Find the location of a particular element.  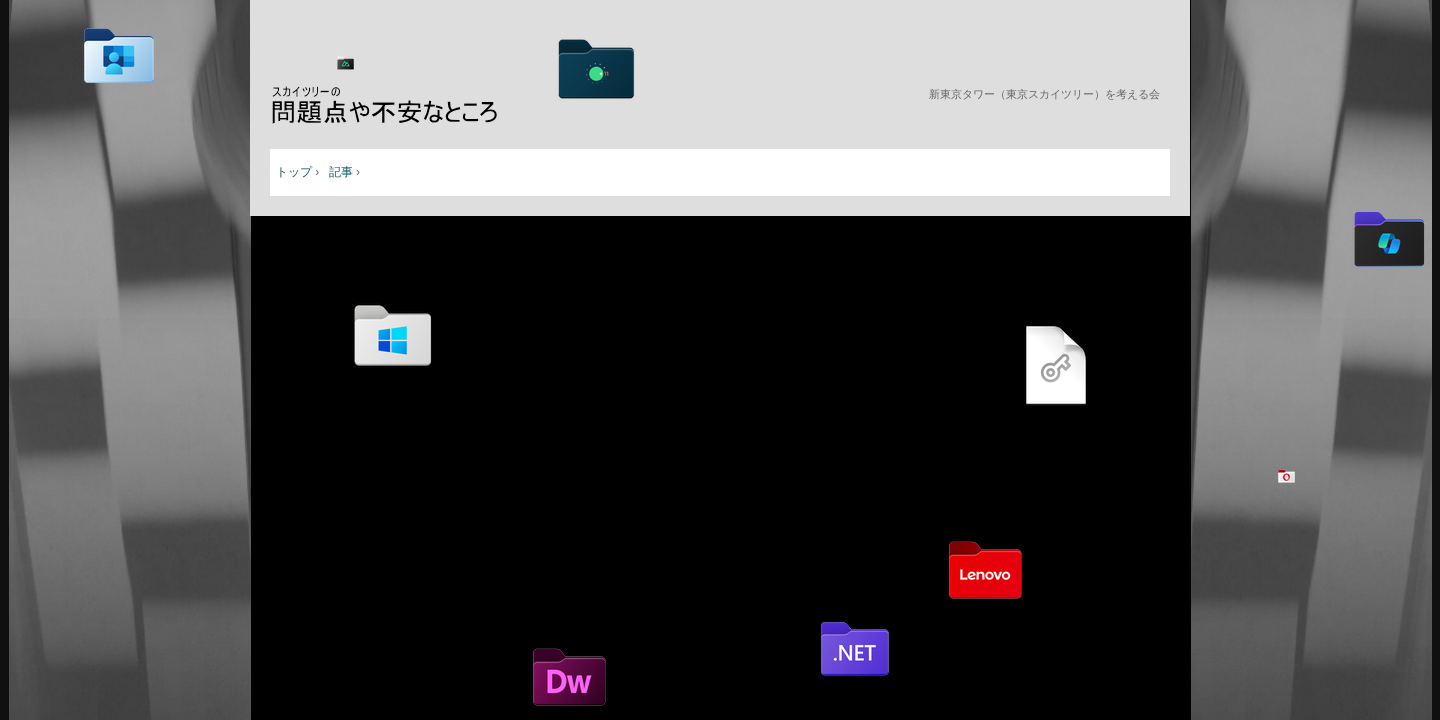

folder containing adobe dreamweaver project files is located at coordinates (569, 679).